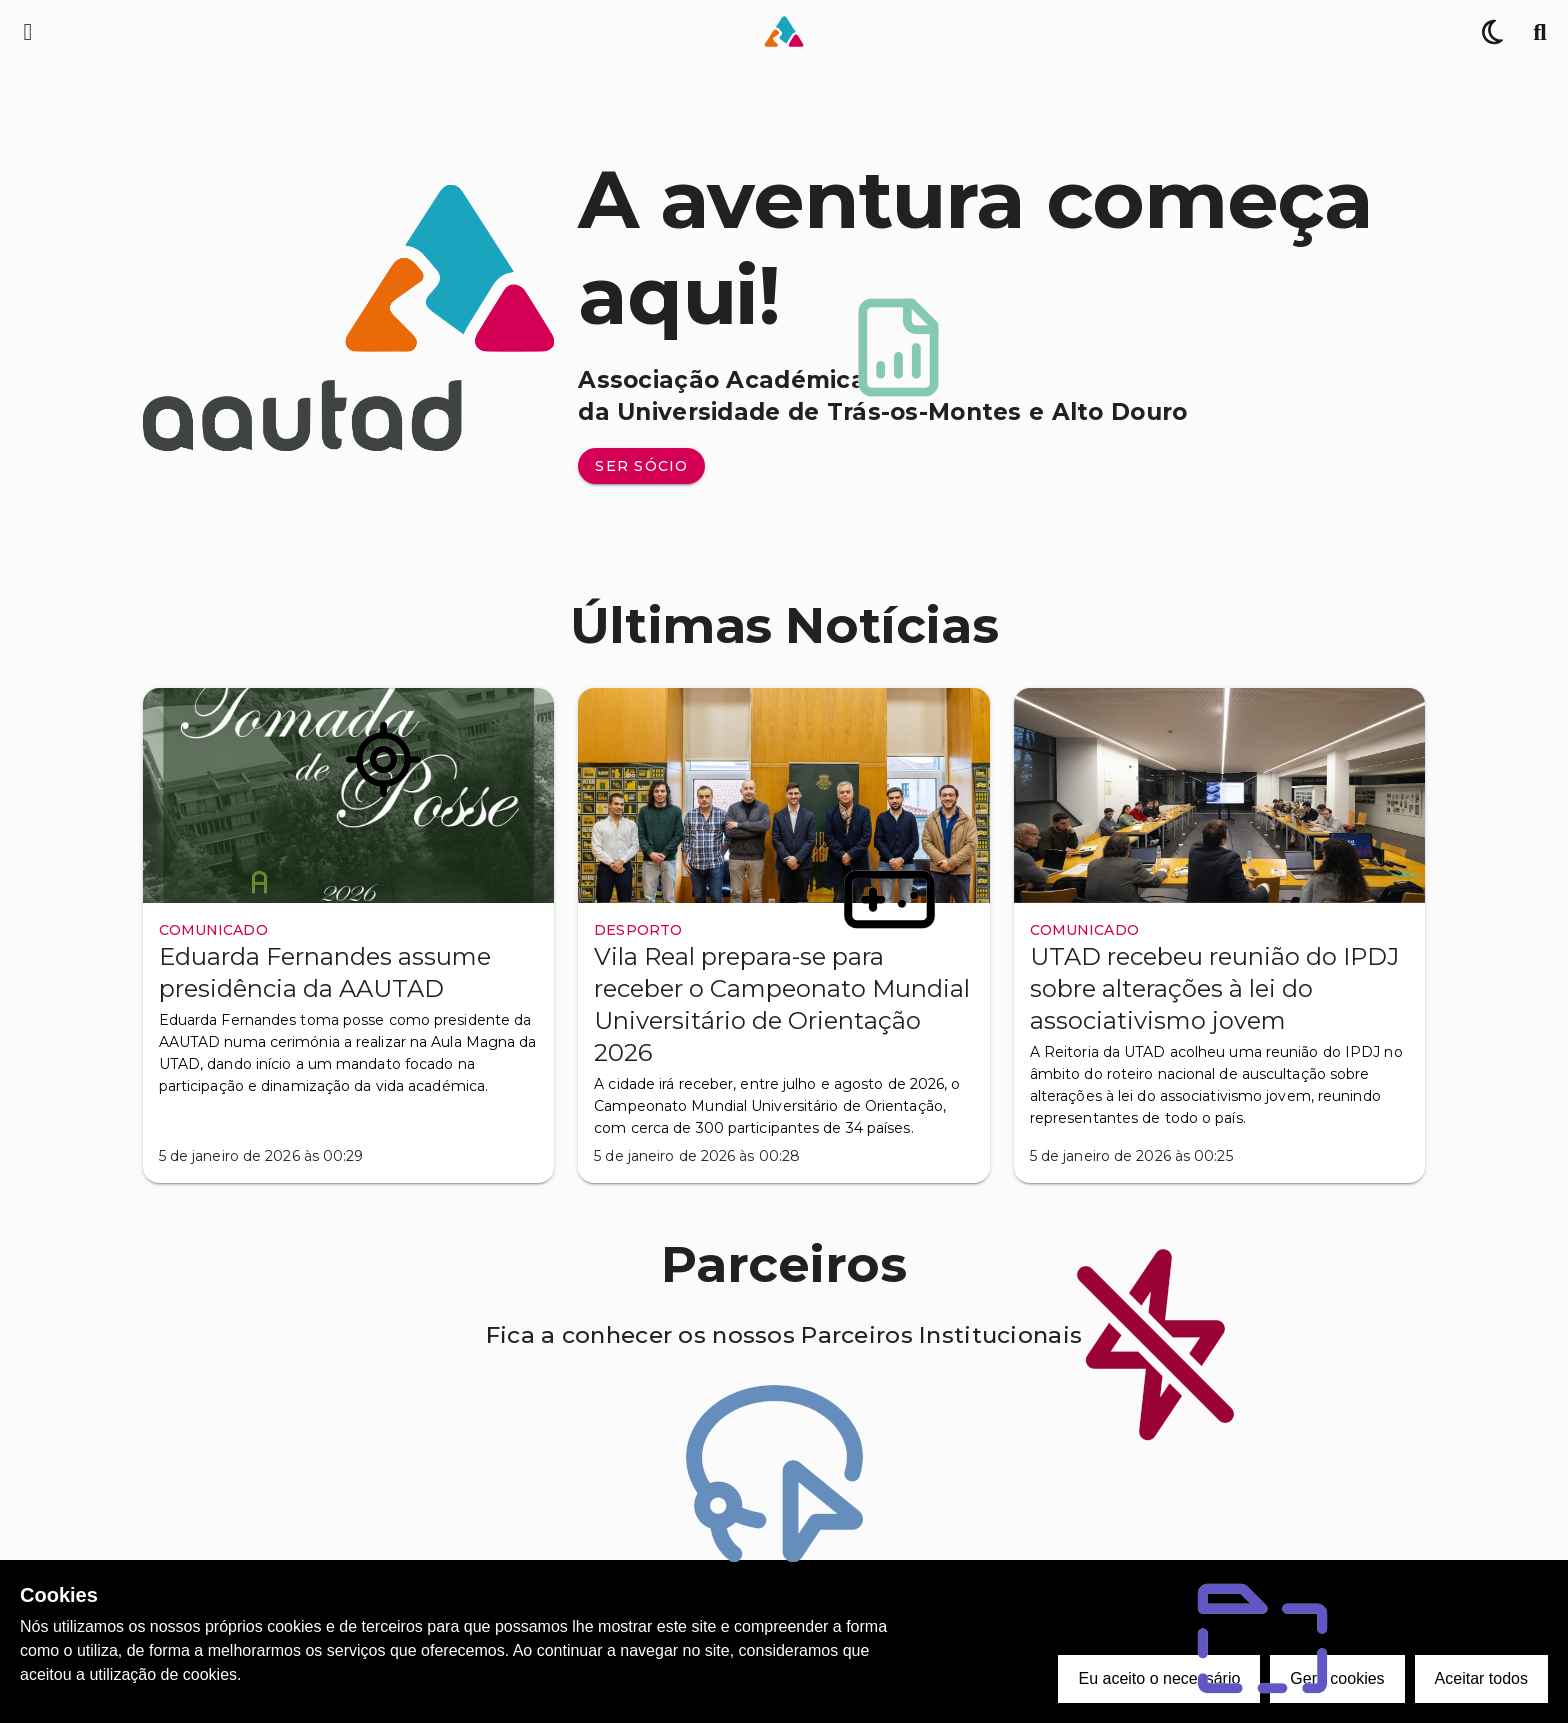 This screenshot has height=1723, width=1568. Describe the element at coordinates (383, 759) in the screenshot. I see `current location found` at that location.